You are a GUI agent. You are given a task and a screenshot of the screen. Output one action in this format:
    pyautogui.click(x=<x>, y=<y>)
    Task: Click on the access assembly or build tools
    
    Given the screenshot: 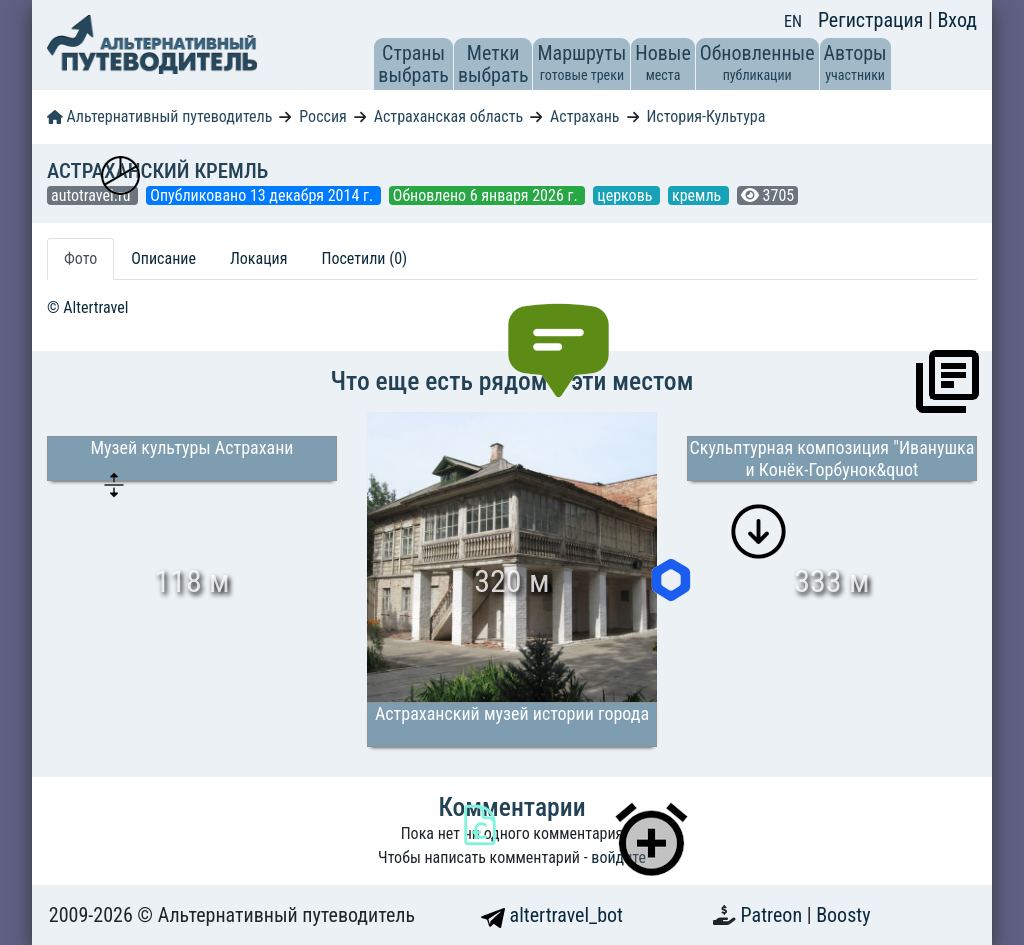 What is the action you would take?
    pyautogui.click(x=671, y=580)
    